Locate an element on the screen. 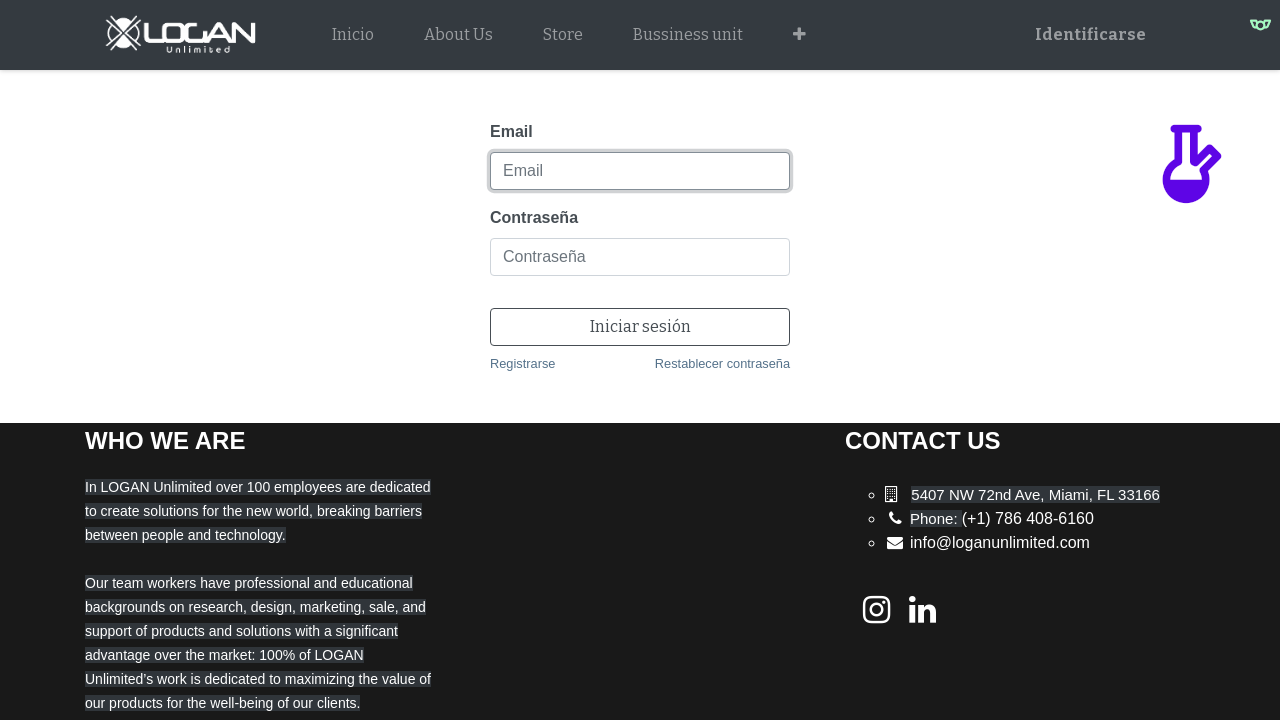 The height and width of the screenshot is (720, 1280). access smoking or cannabis-related content is located at coordinates (1190, 164).